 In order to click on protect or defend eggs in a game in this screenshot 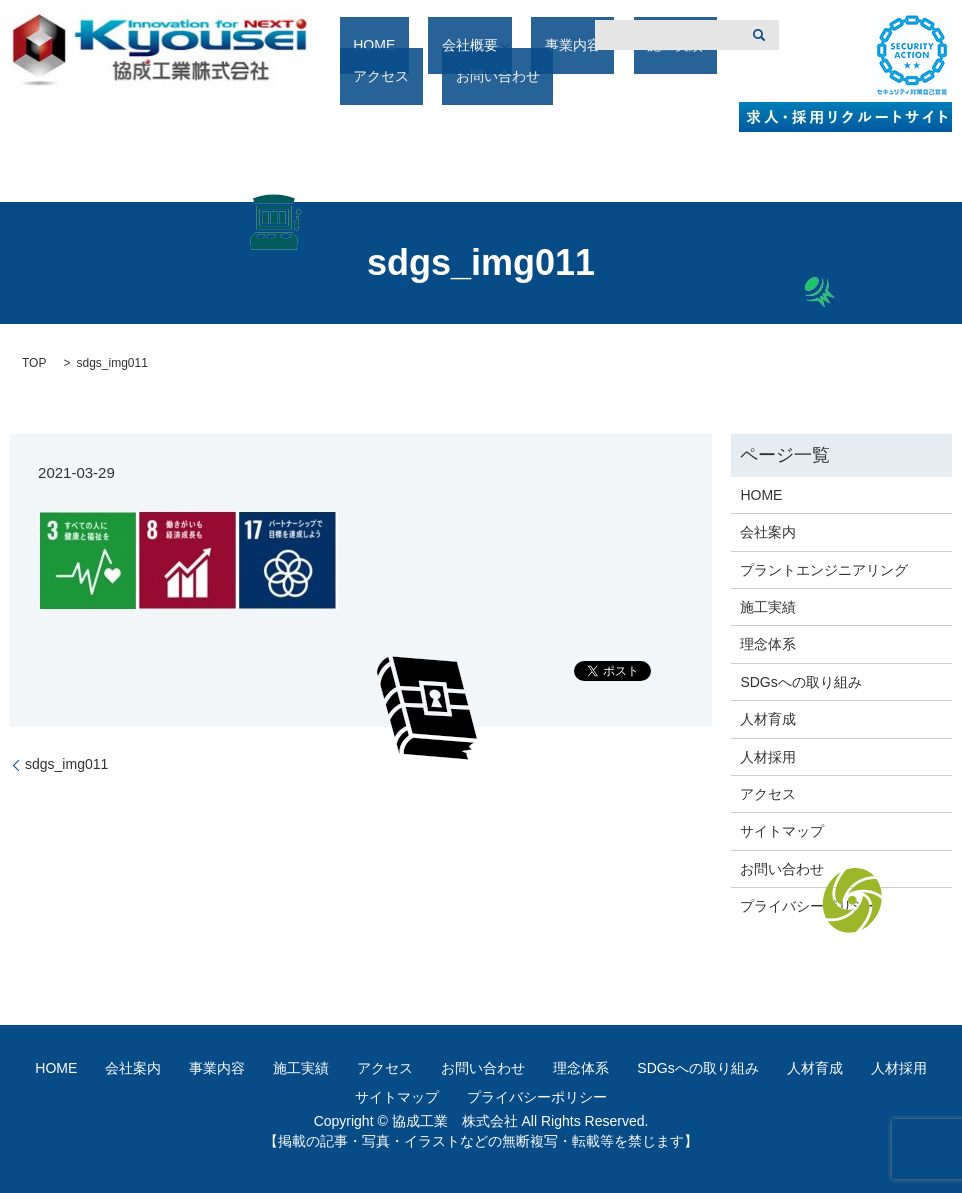, I will do `click(819, 292)`.